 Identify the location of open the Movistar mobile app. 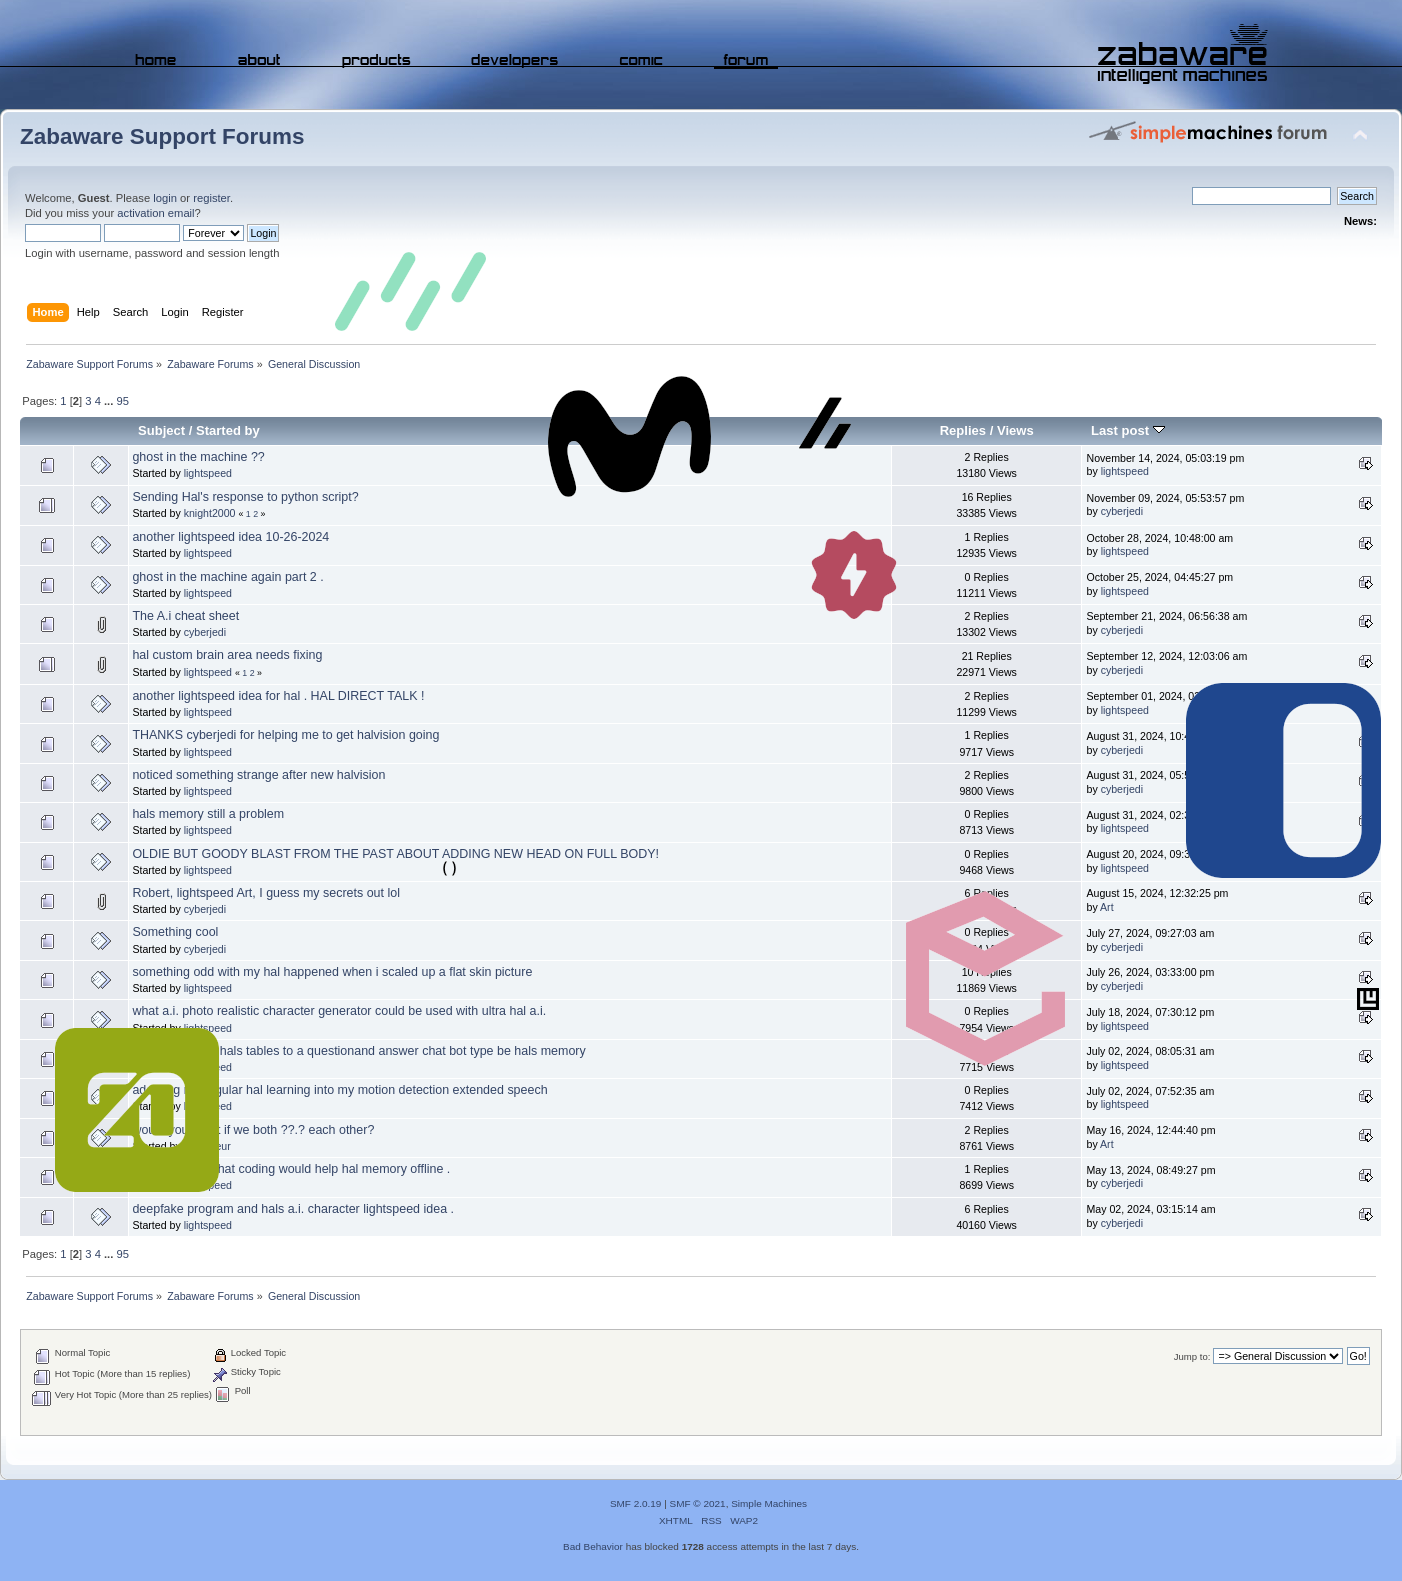
(629, 436).